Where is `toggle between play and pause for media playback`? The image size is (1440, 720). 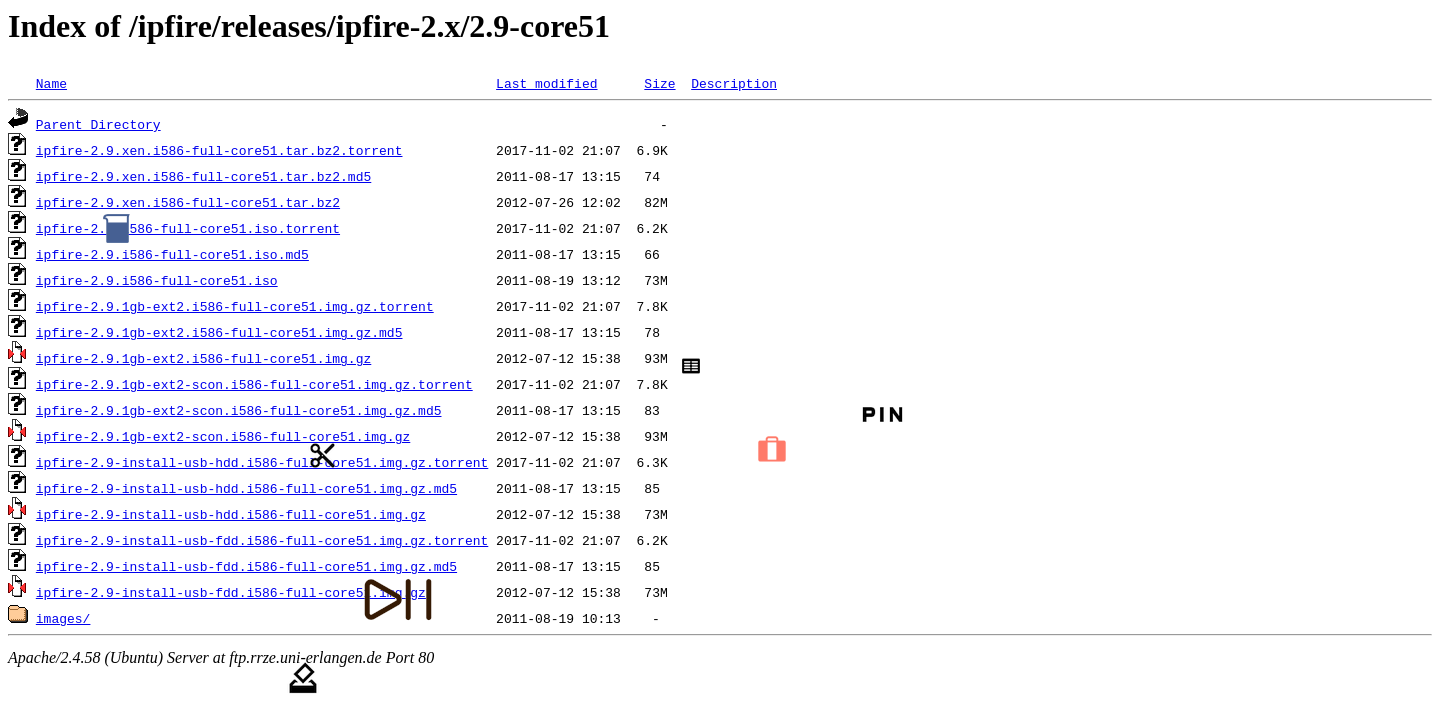 toggle between play and pause for media playback is located at coordinates (398, 597).